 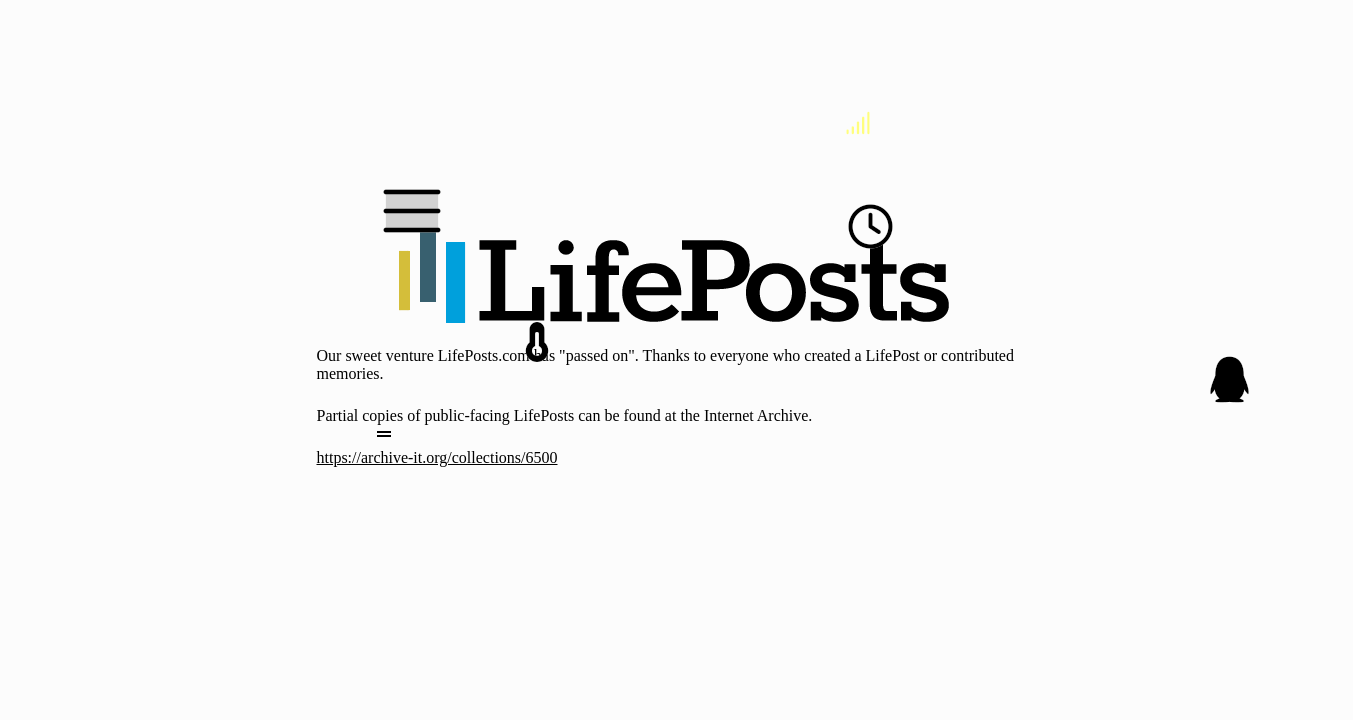 What do you see at coordinates (870, 226) in the screenshot?
I see `view time or clock settings` at bounding box center [870, 226].